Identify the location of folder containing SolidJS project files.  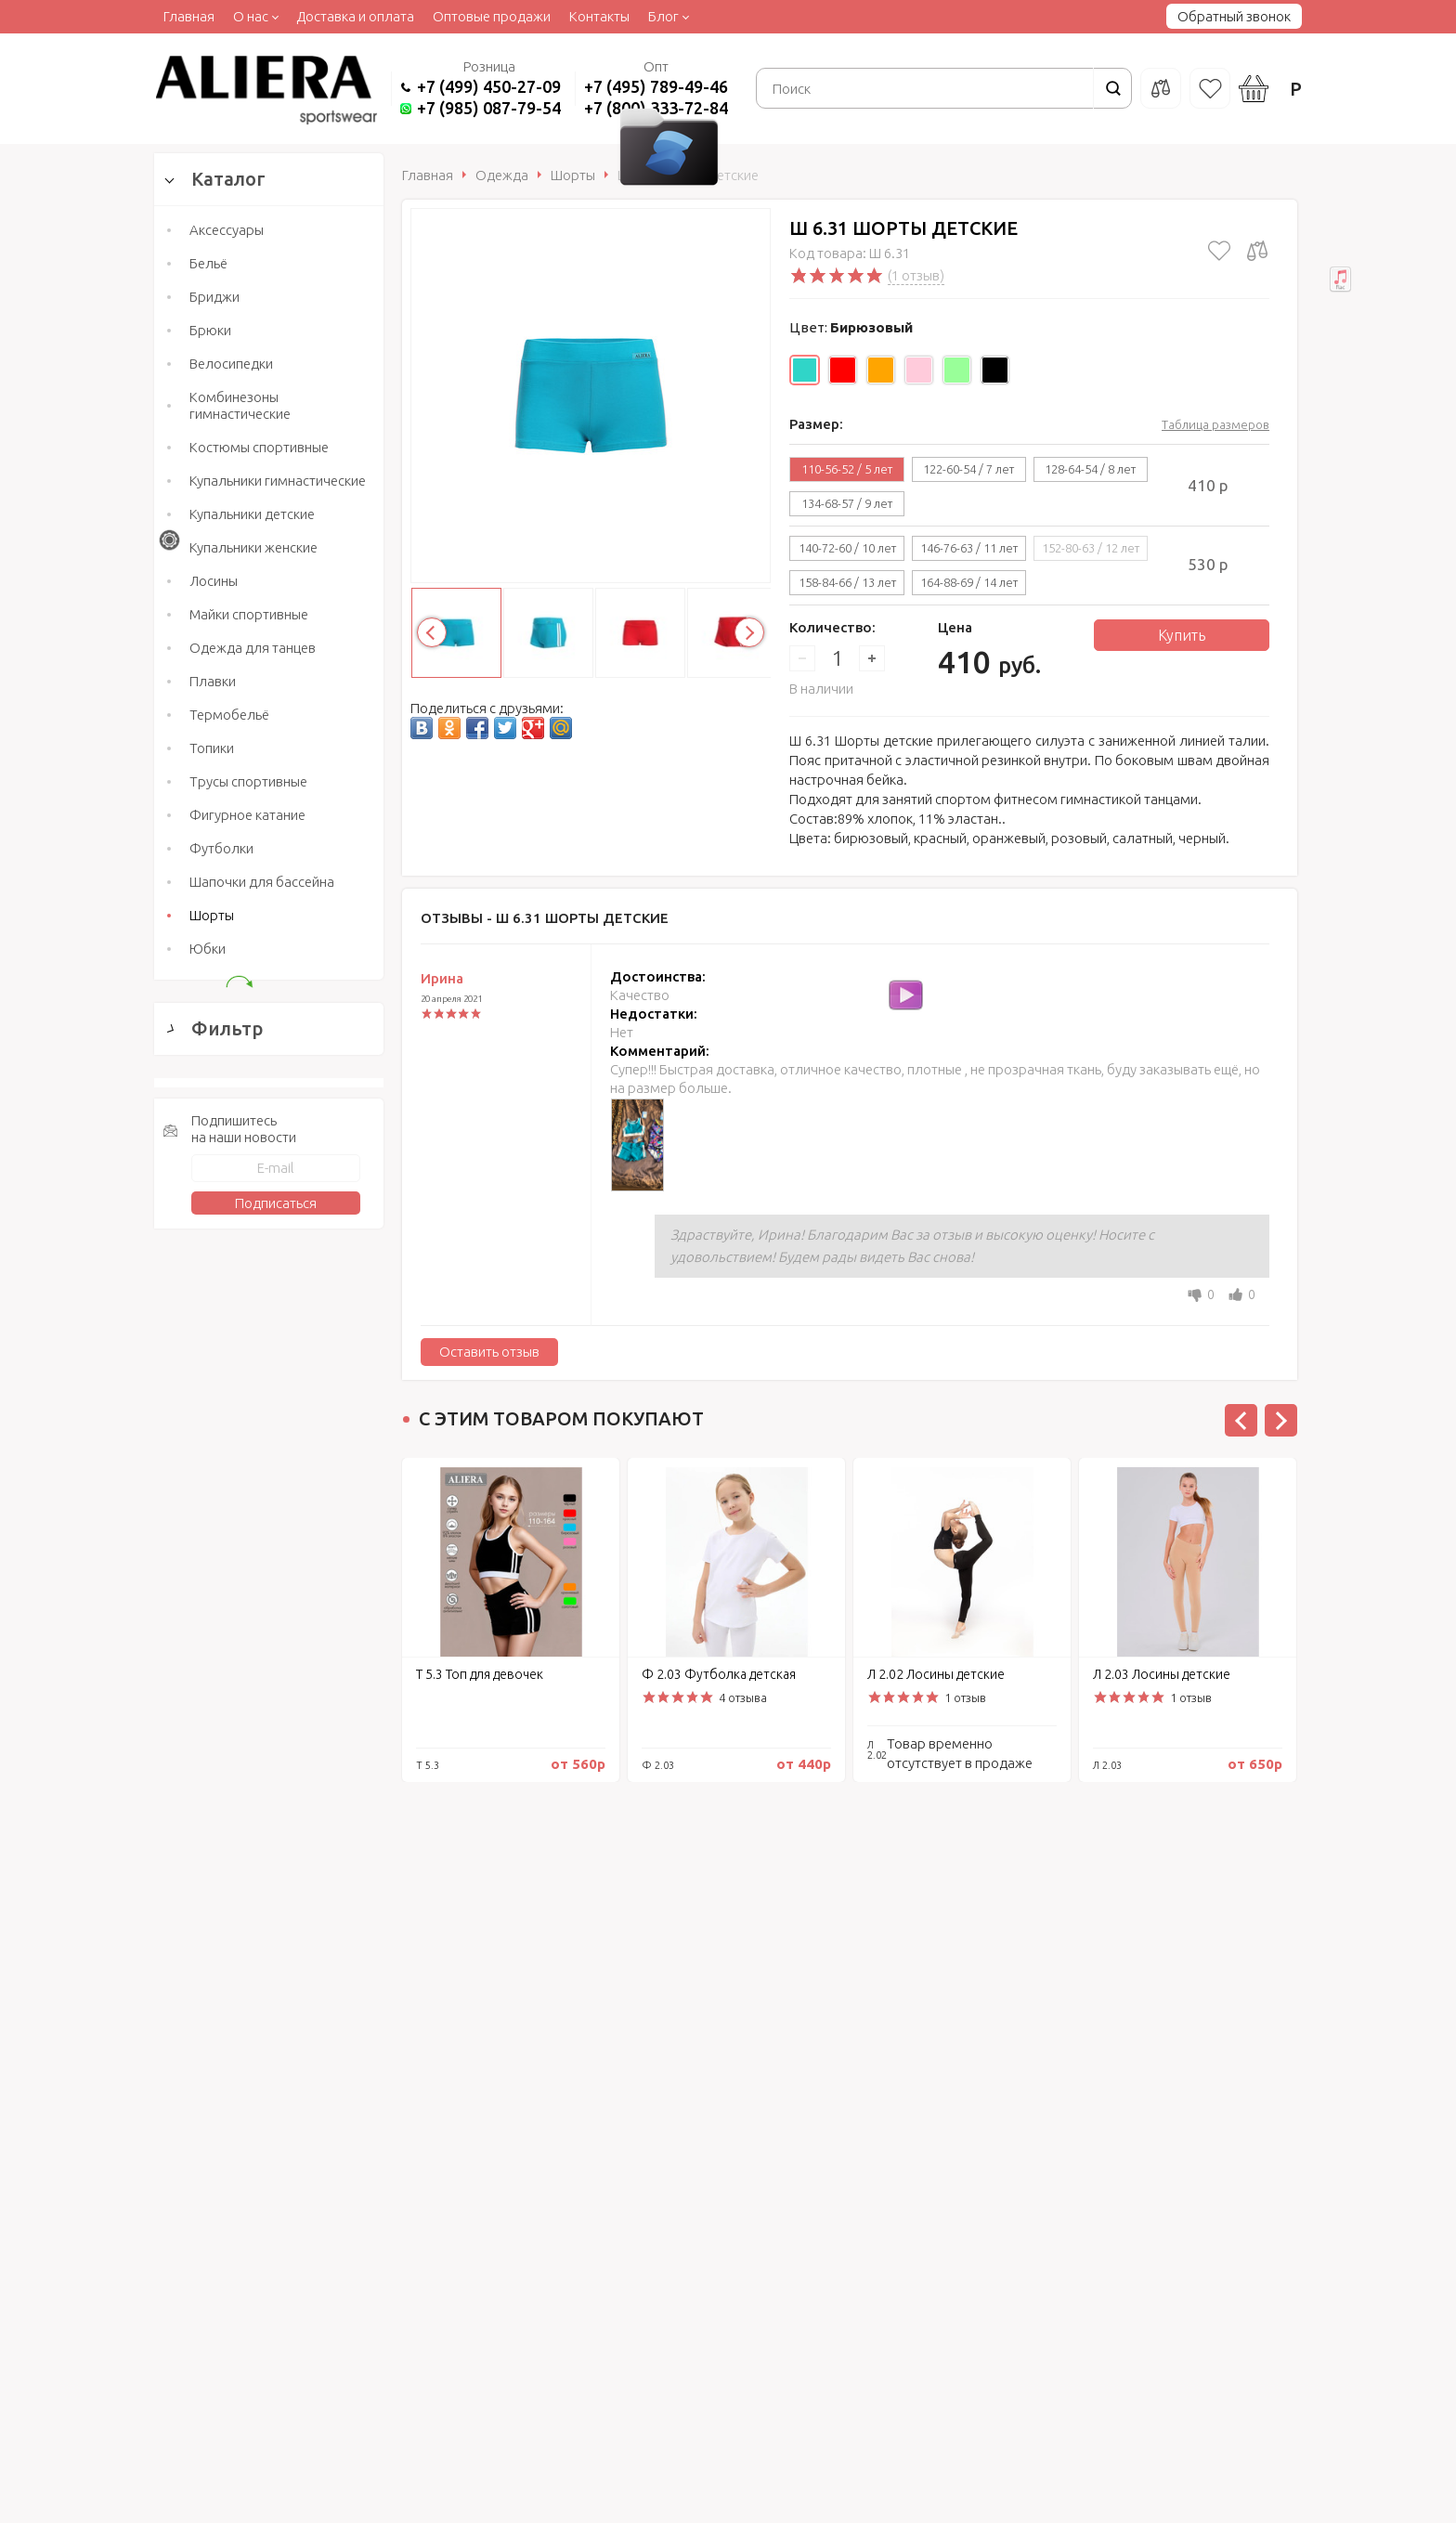
(669, 150).